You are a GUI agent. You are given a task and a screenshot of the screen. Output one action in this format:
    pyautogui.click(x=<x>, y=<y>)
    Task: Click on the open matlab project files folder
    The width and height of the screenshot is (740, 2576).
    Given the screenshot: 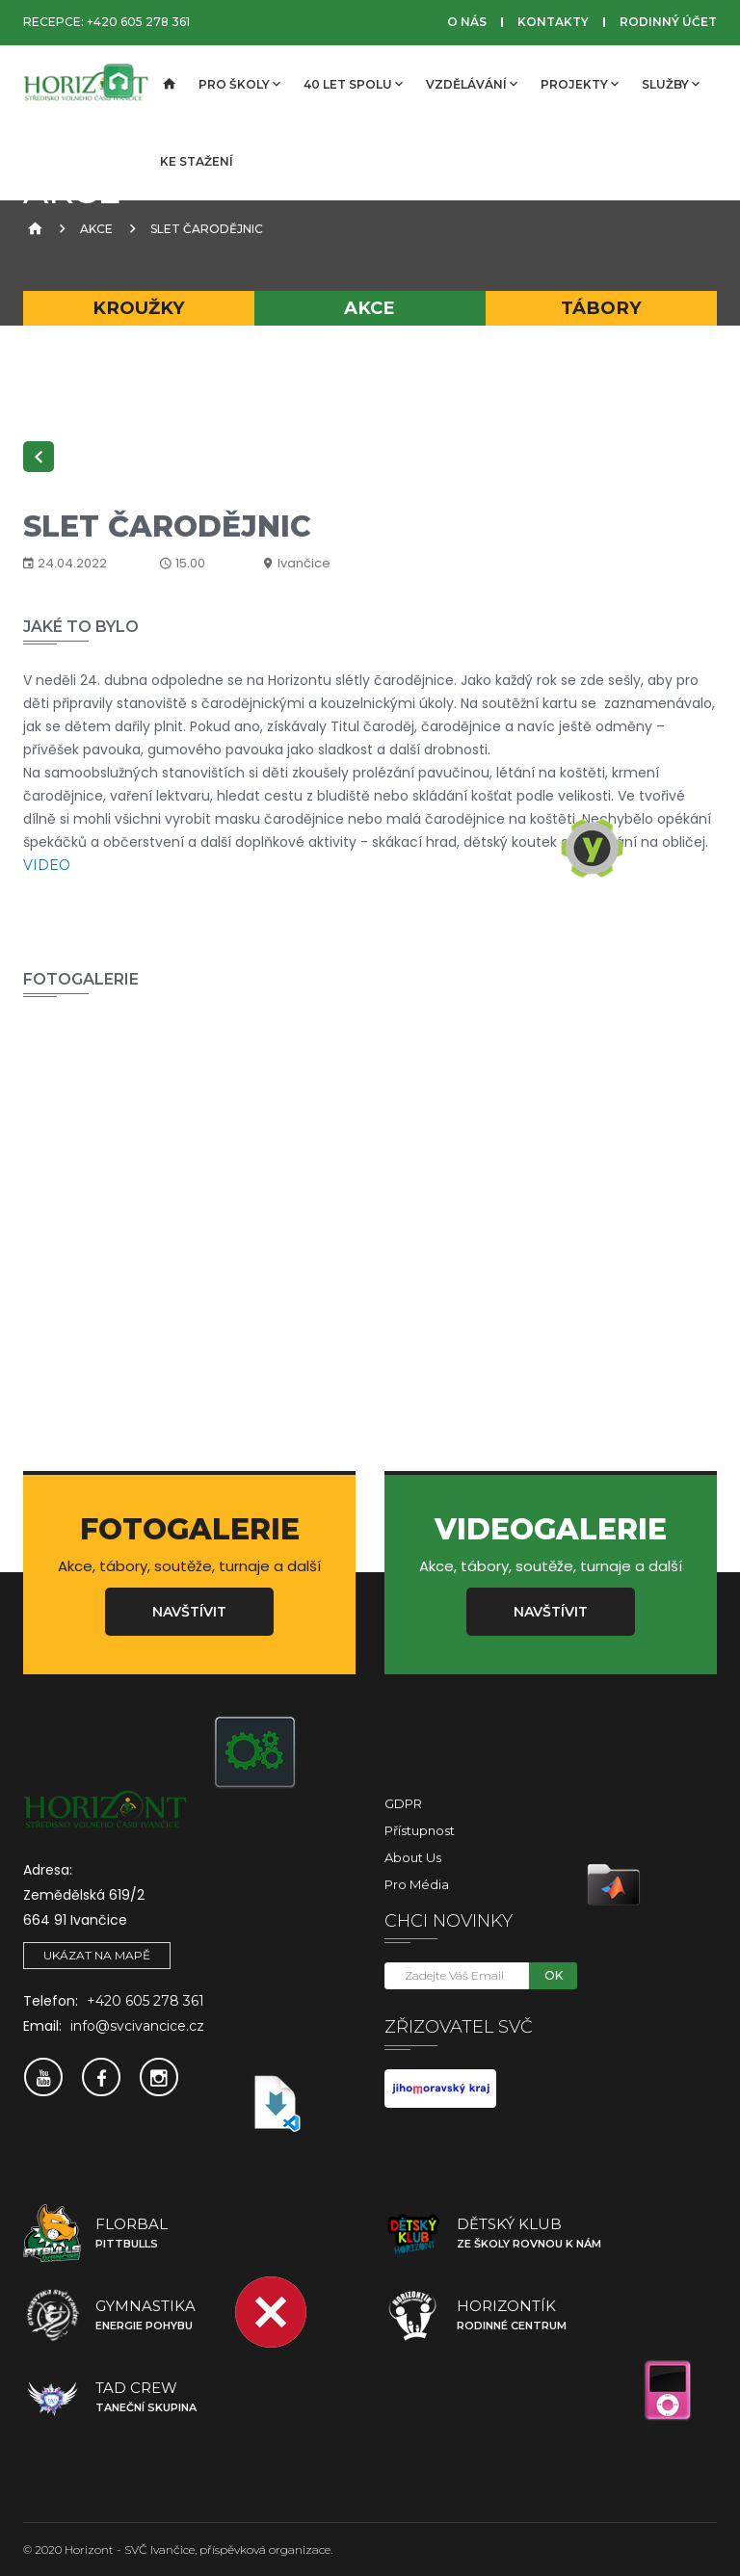 What is the action you would take?
    pyautogui.click(x=613, y=1885)
    